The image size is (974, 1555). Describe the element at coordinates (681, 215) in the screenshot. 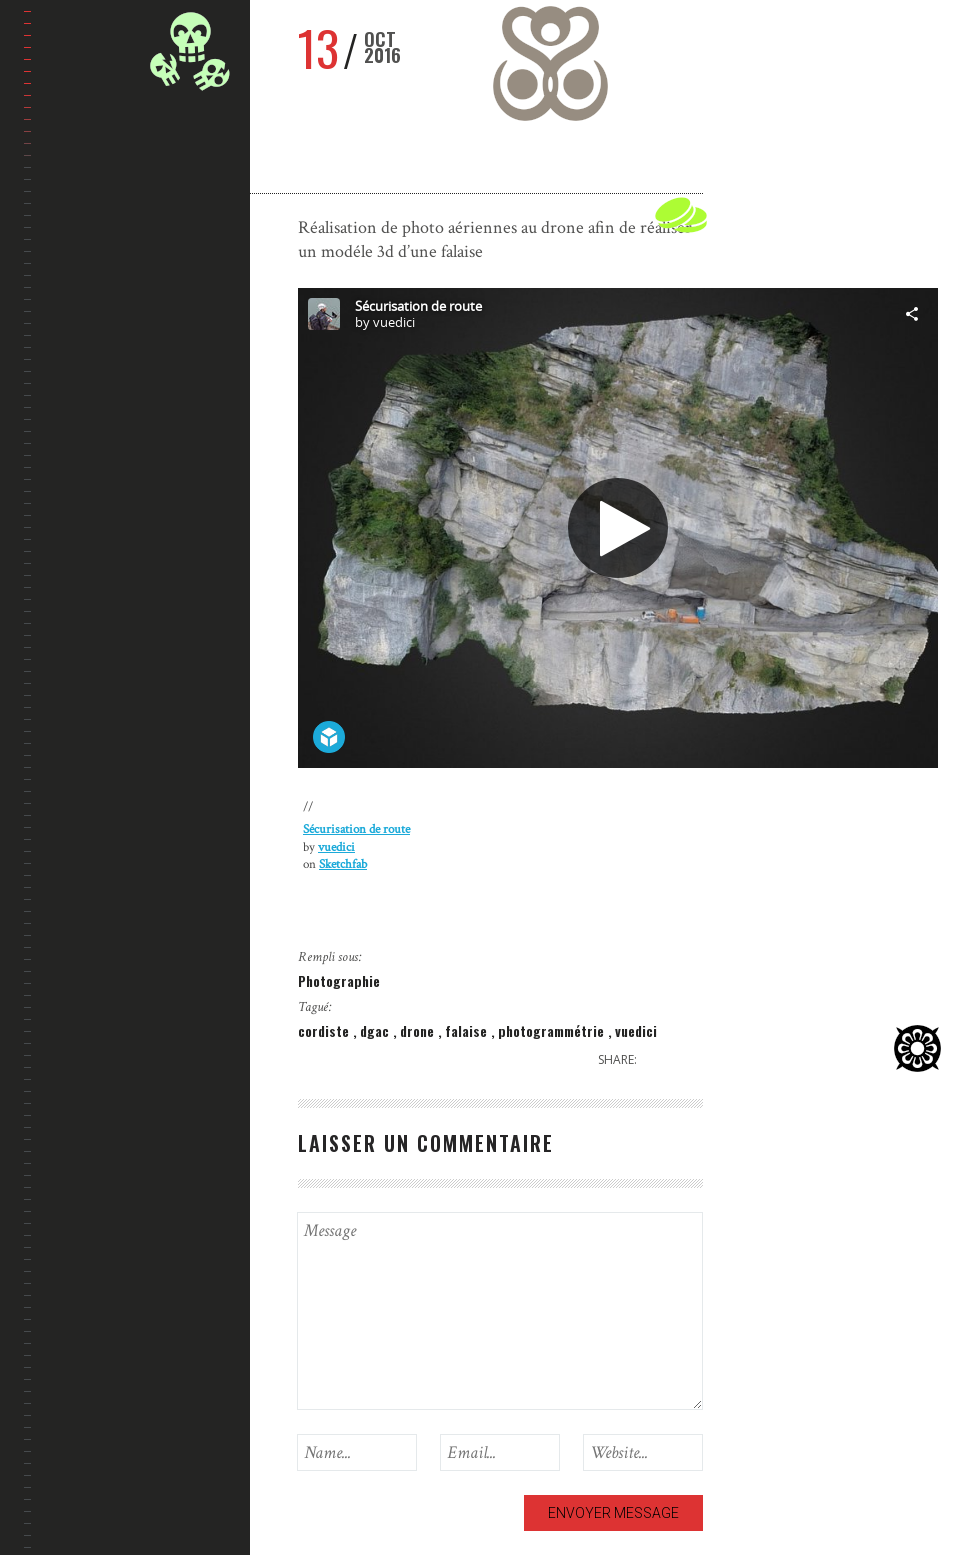

I see `view your coin balance or currency` at that location.